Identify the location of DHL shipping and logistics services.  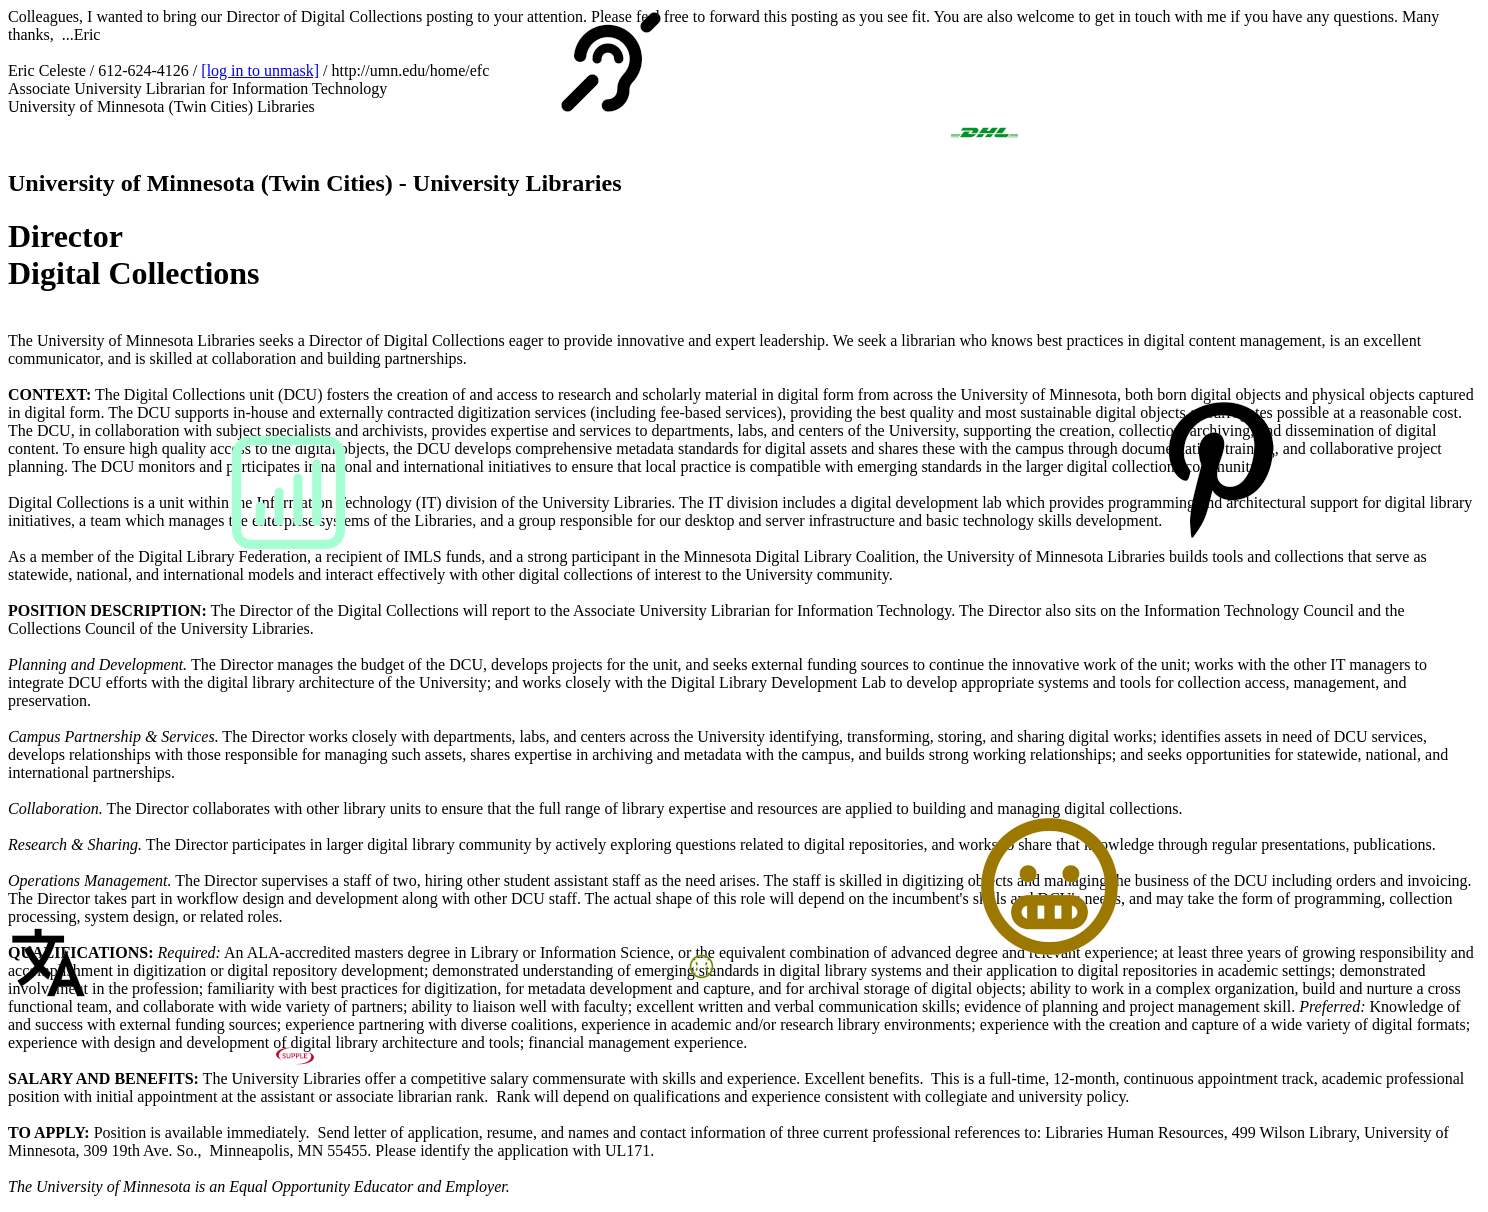
(984, 132).